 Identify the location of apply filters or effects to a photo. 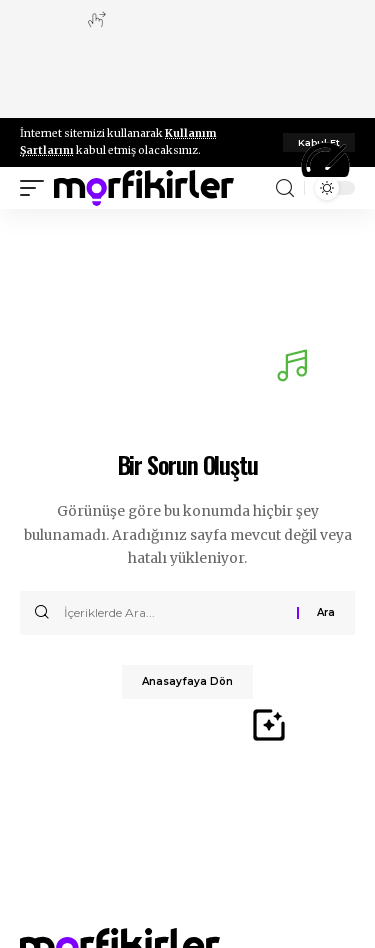
(269, 725).